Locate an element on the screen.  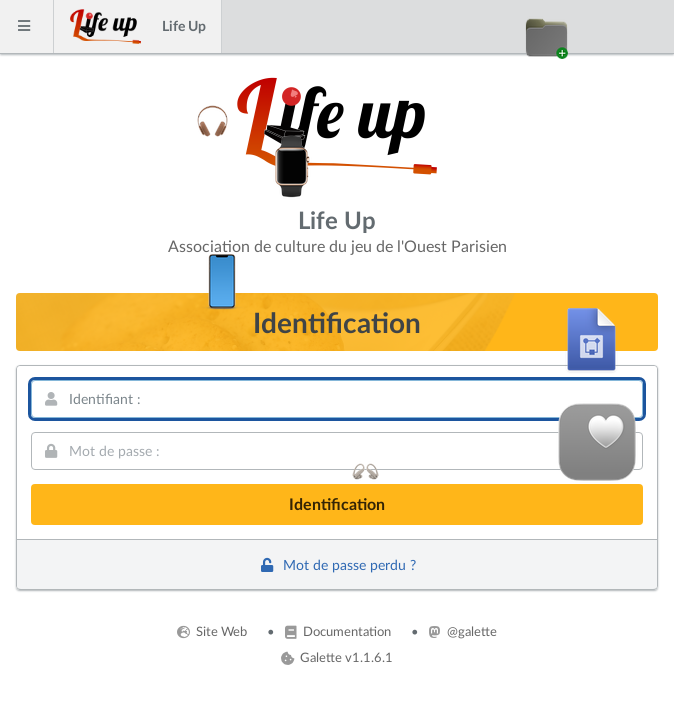
open the Health app is located at coordinates (597, 442).